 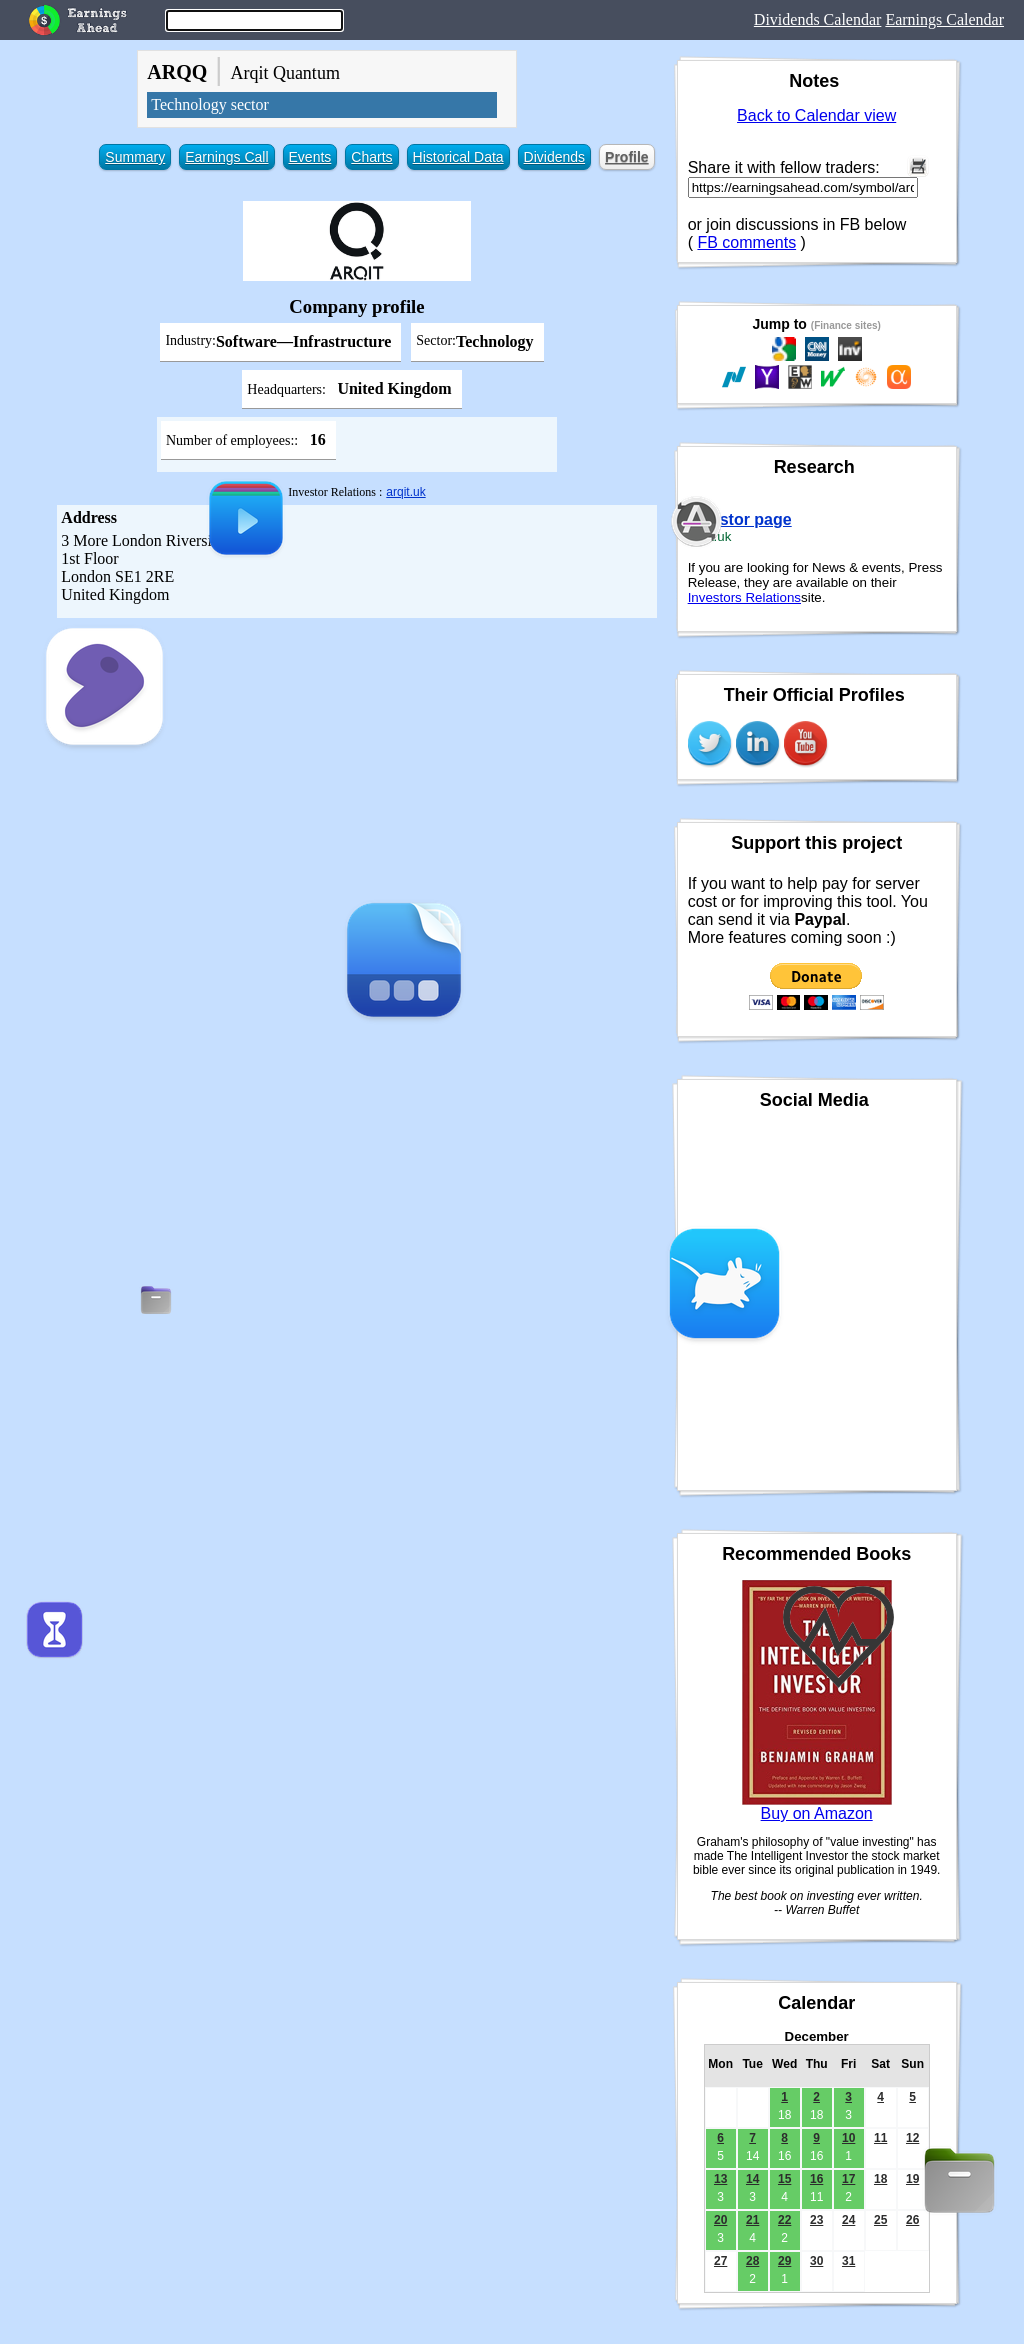 I want to click on open the file manager application, so click(x=156, y=1300).